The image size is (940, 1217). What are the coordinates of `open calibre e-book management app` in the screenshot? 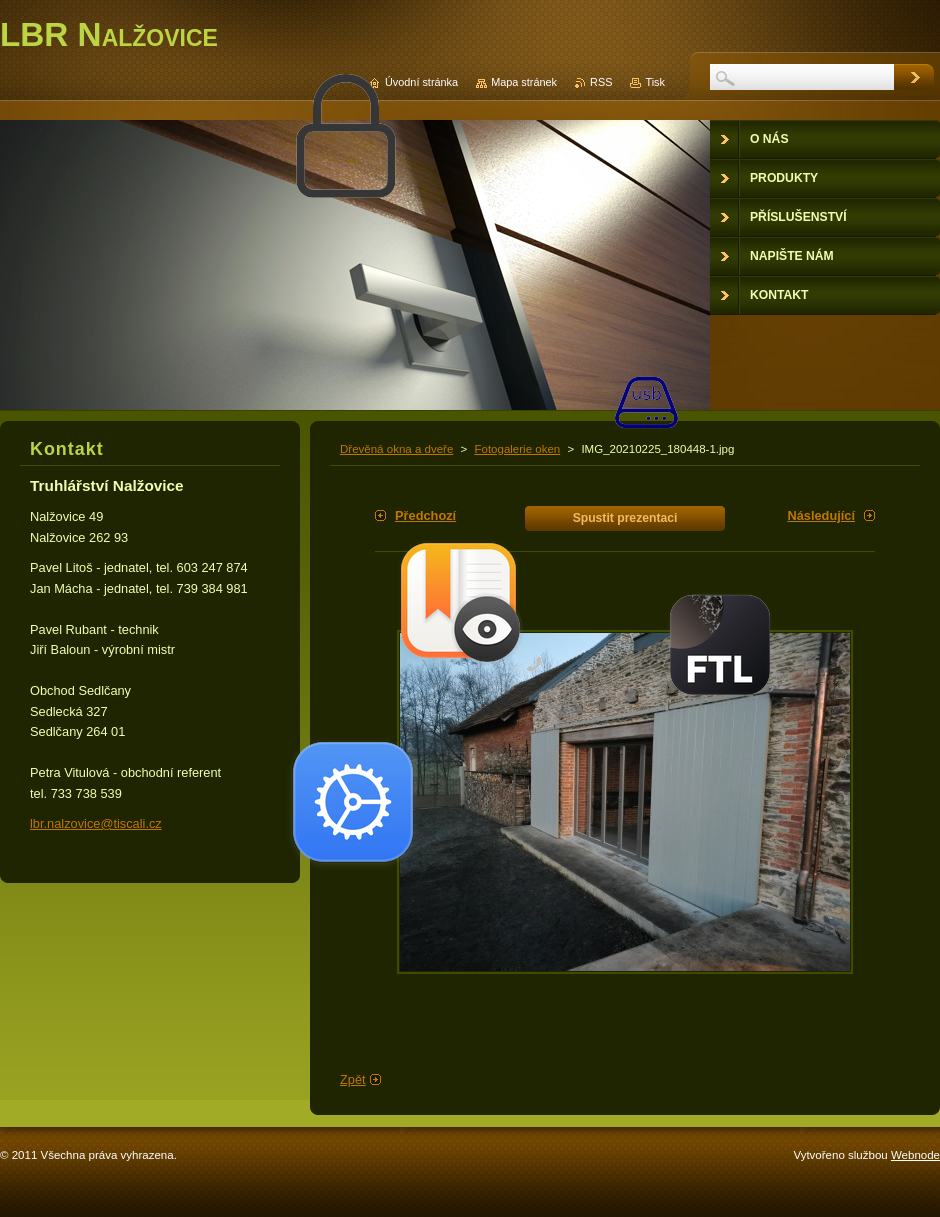 It's located at (458, 600).